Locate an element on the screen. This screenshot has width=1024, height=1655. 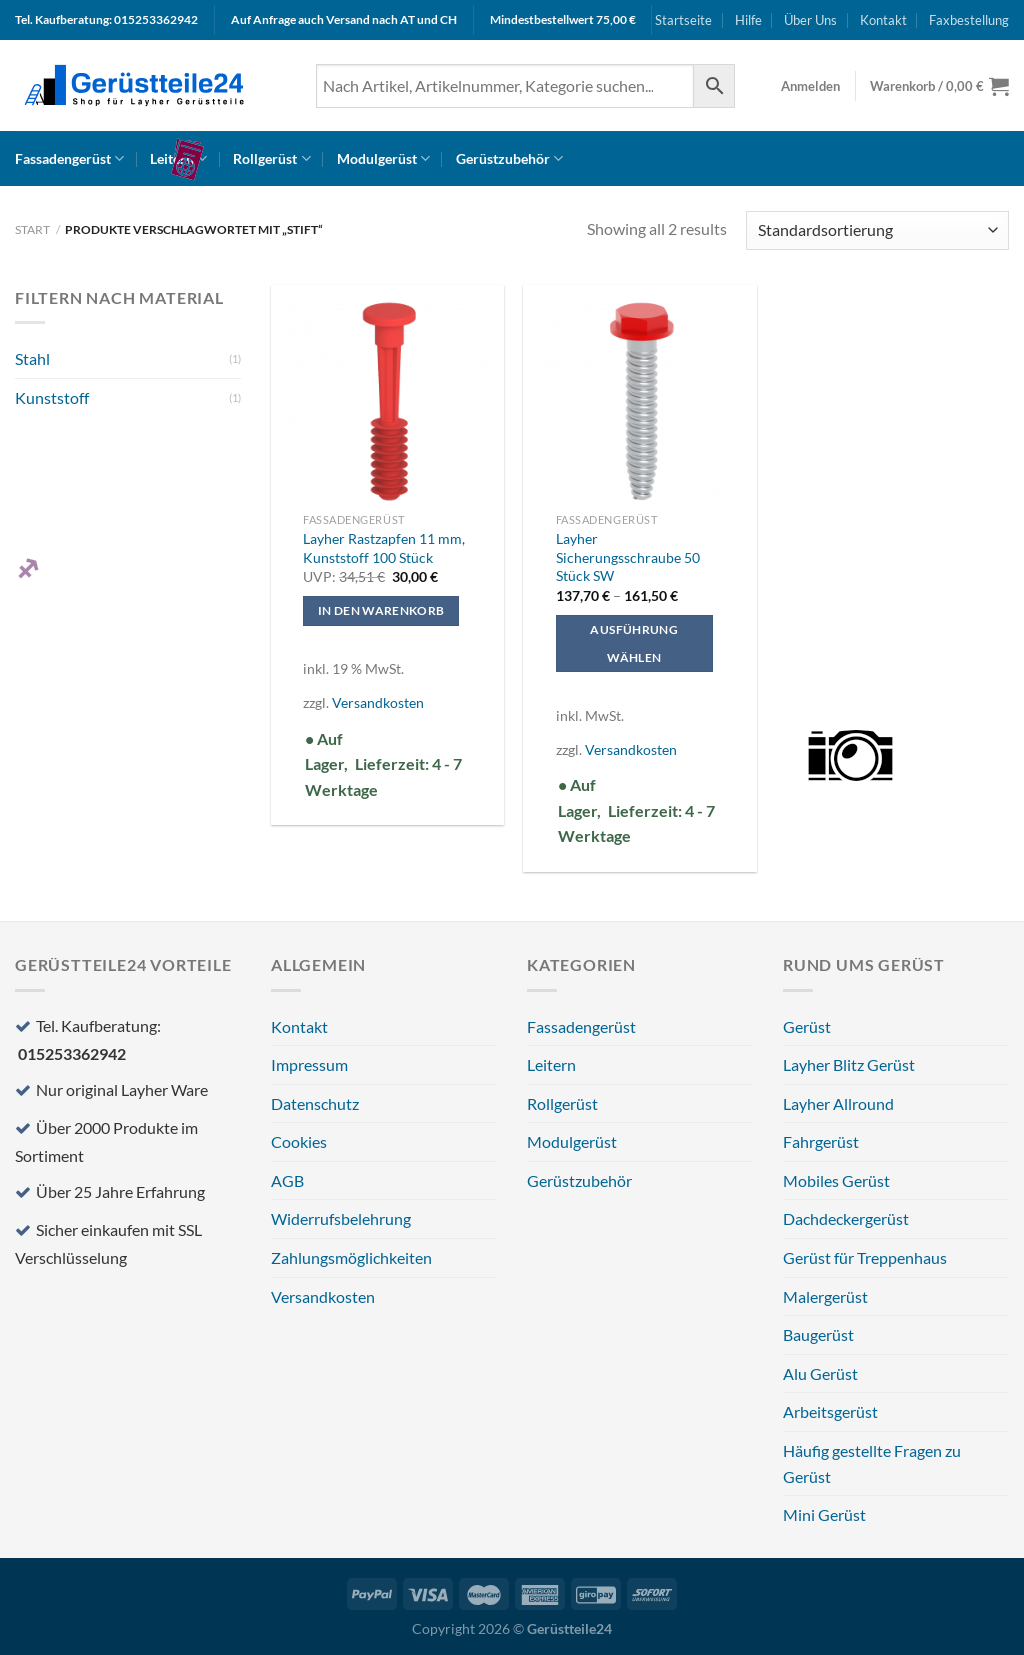
take a photo is located at coordinates (850, 755).